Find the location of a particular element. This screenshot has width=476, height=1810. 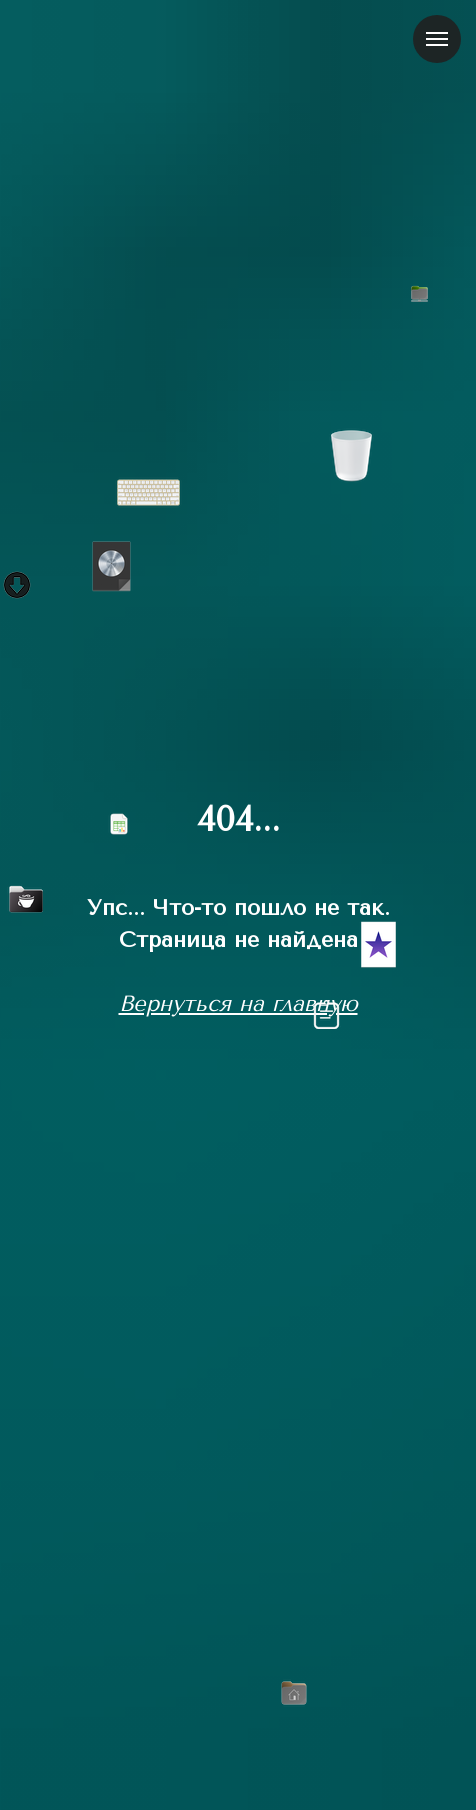

create a new song project from template in GarageBand is located at coordinates (111, 567).